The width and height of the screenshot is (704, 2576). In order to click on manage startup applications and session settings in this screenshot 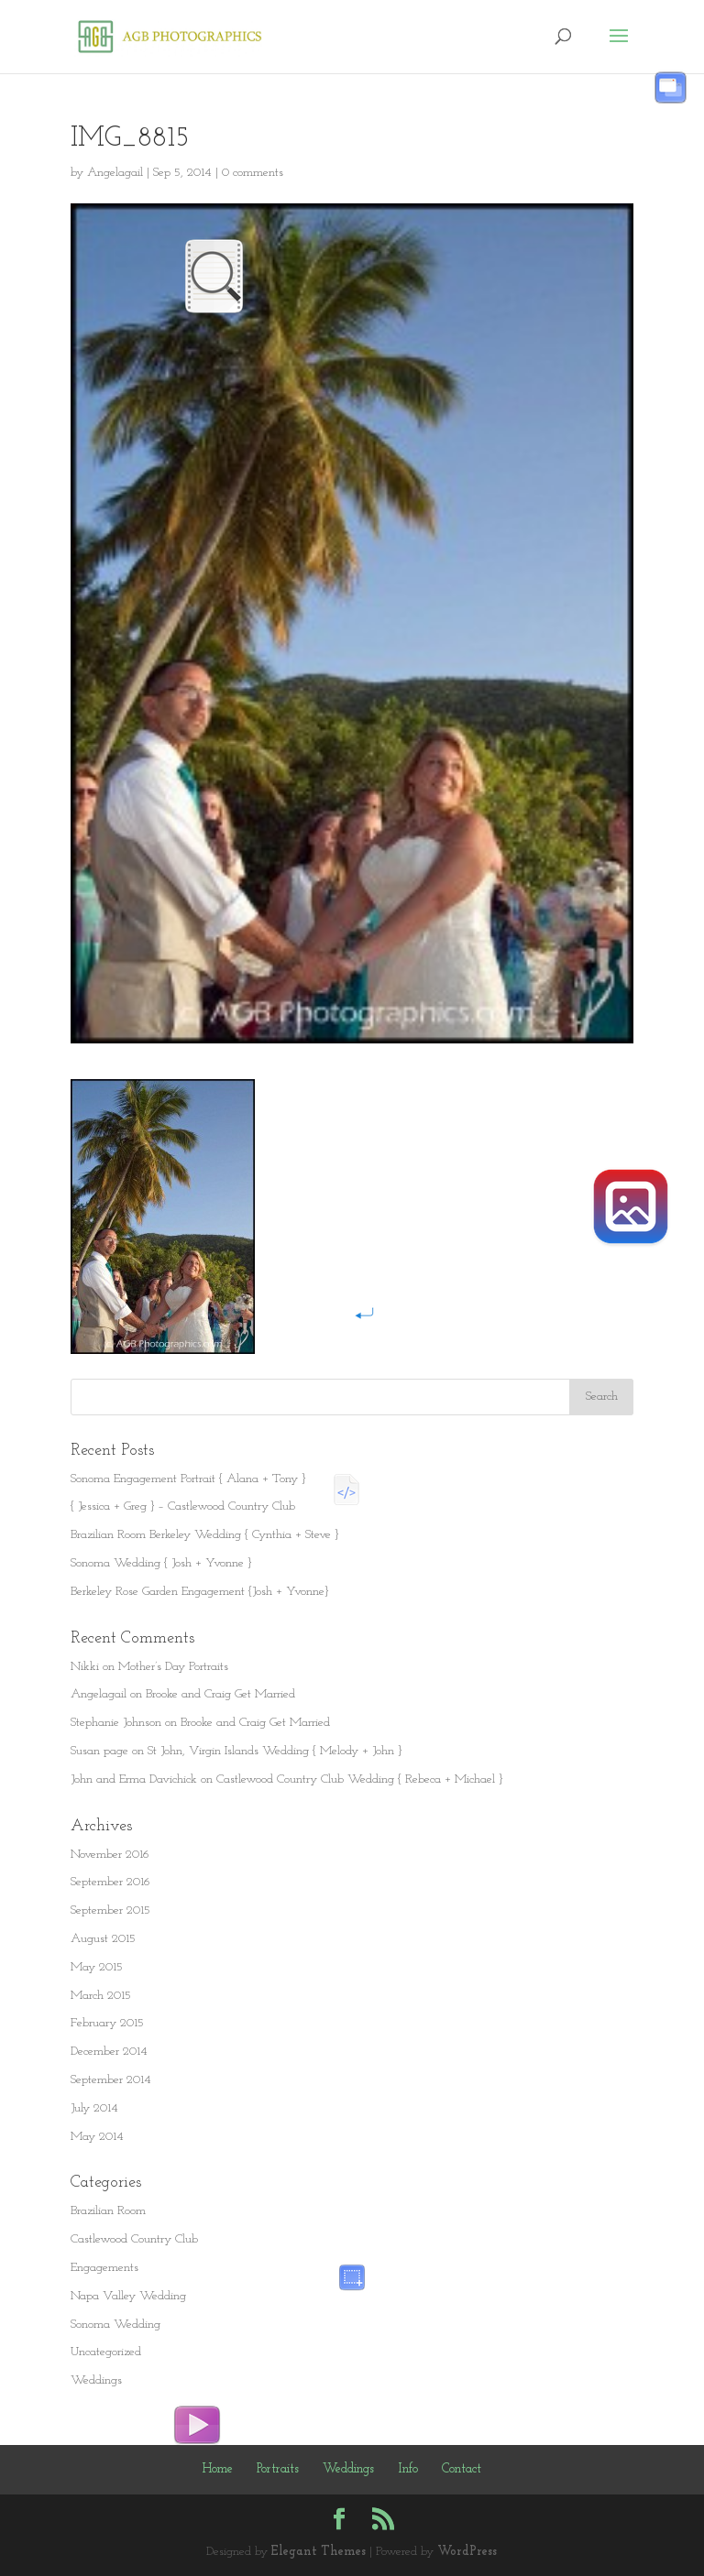, I will do `click(670, 87)`.